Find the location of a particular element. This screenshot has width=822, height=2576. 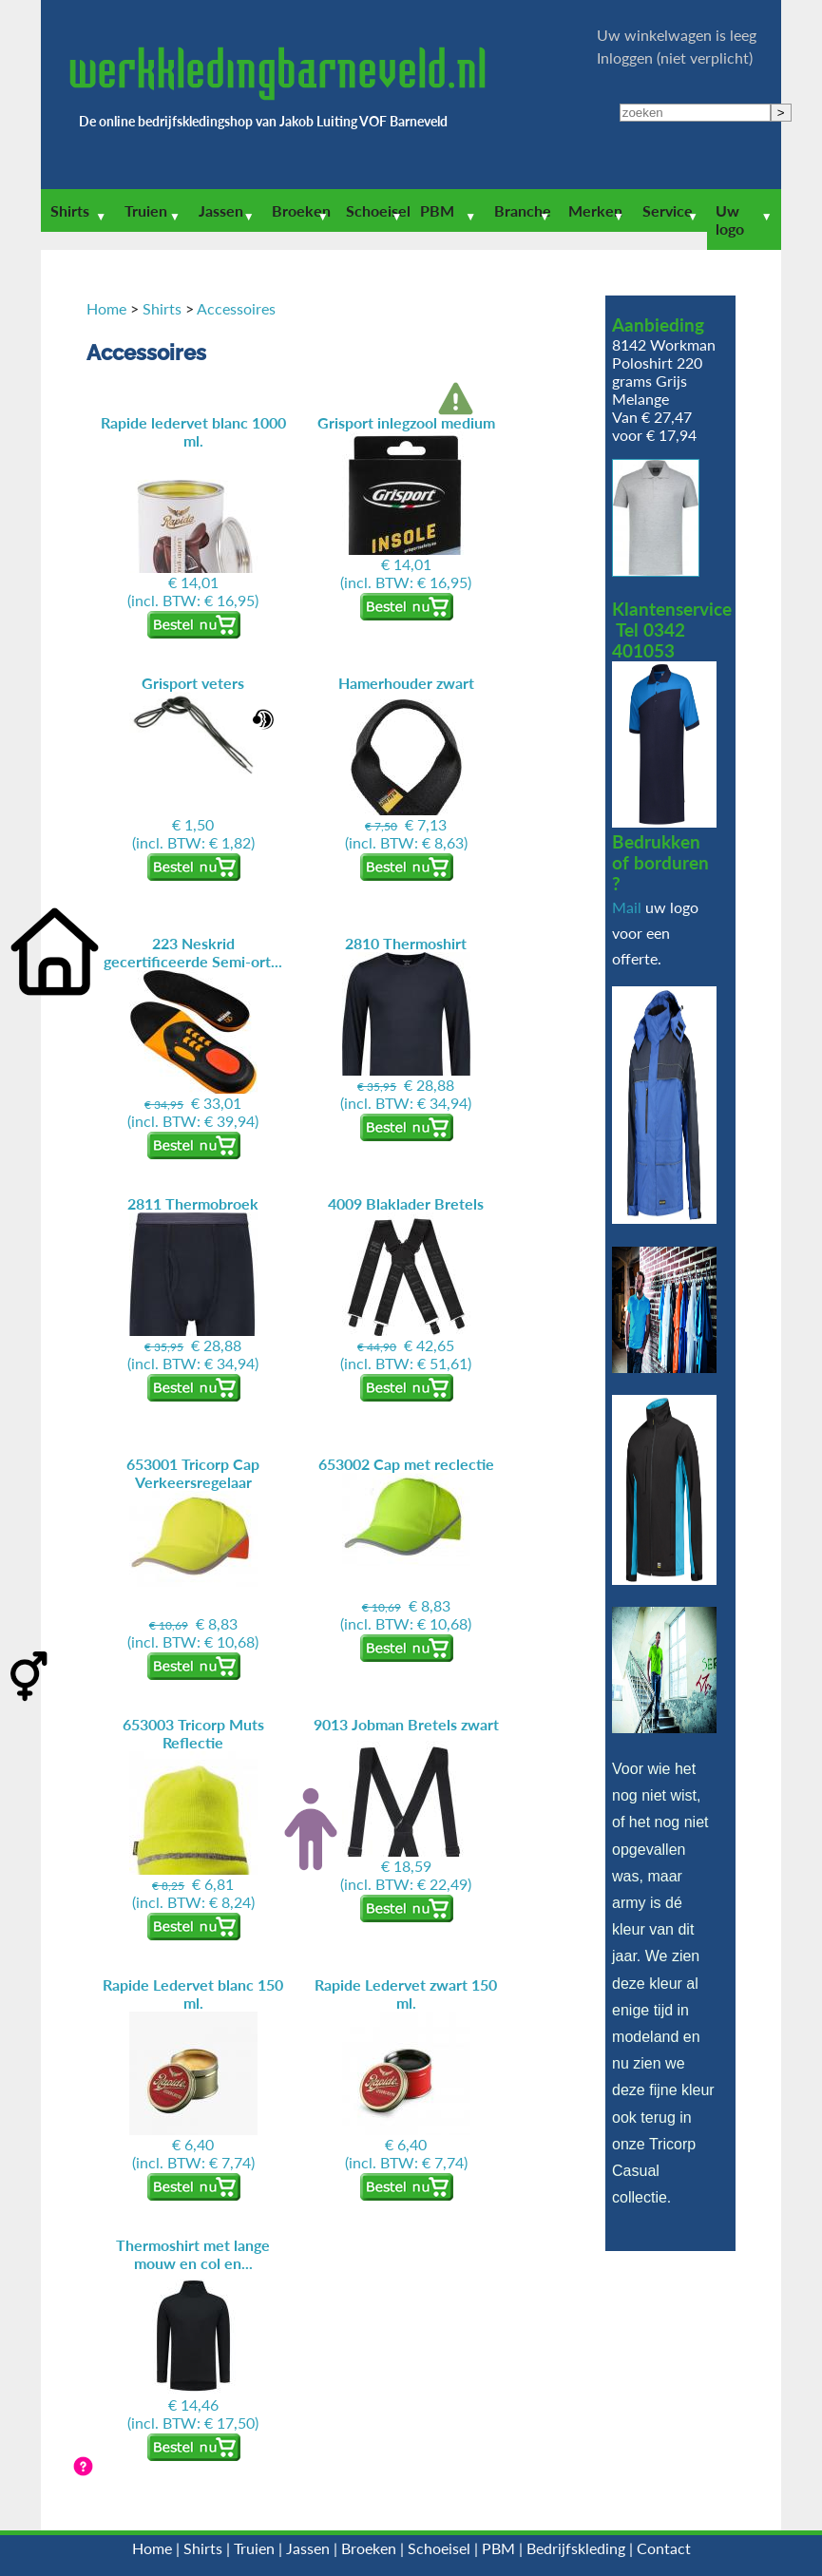

access help or support information is located at coordinates (83, 2466).